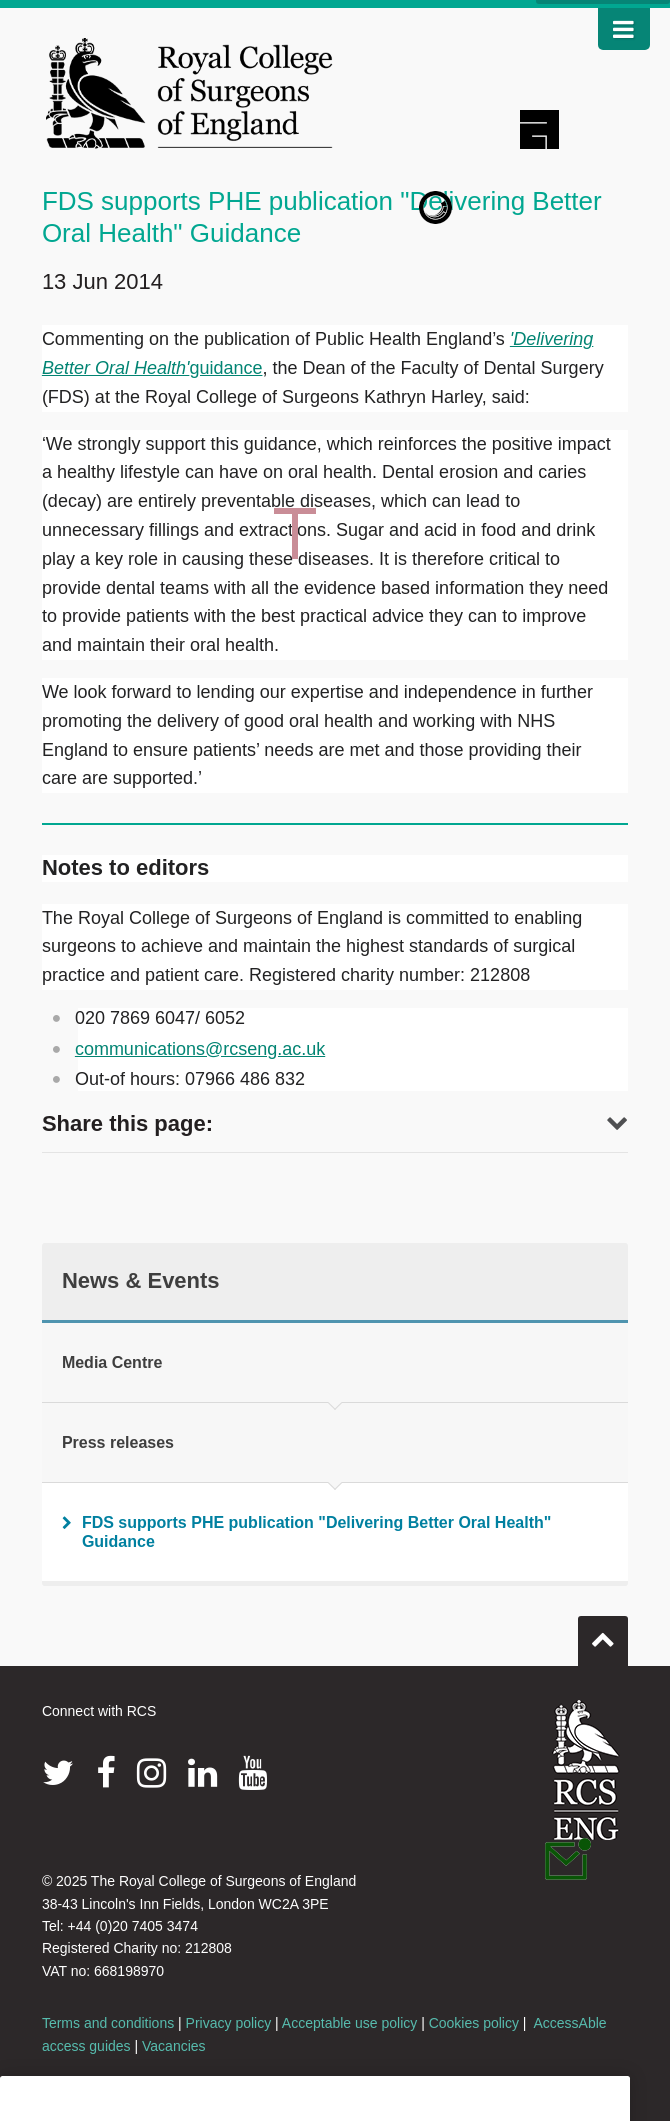 The height and width of the screenshot is (2121, 670). Describe the element at coordinates (295, 532) in the screenshot. I see `insert or edit text` at that location.